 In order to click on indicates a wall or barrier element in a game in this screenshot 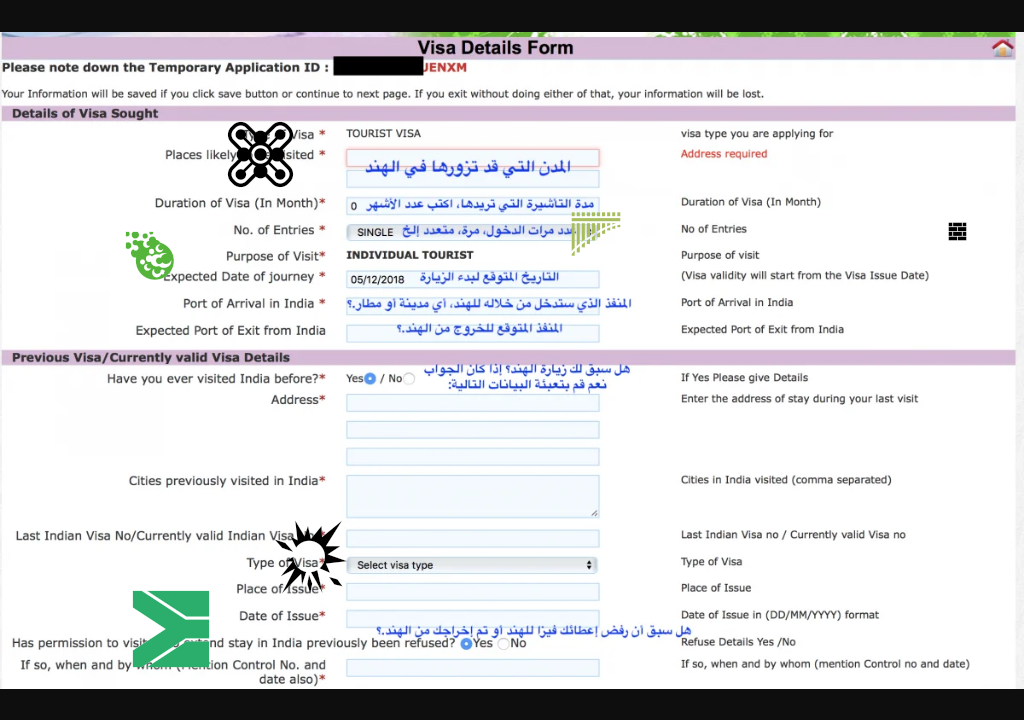, I will do `click(957, 231)`.